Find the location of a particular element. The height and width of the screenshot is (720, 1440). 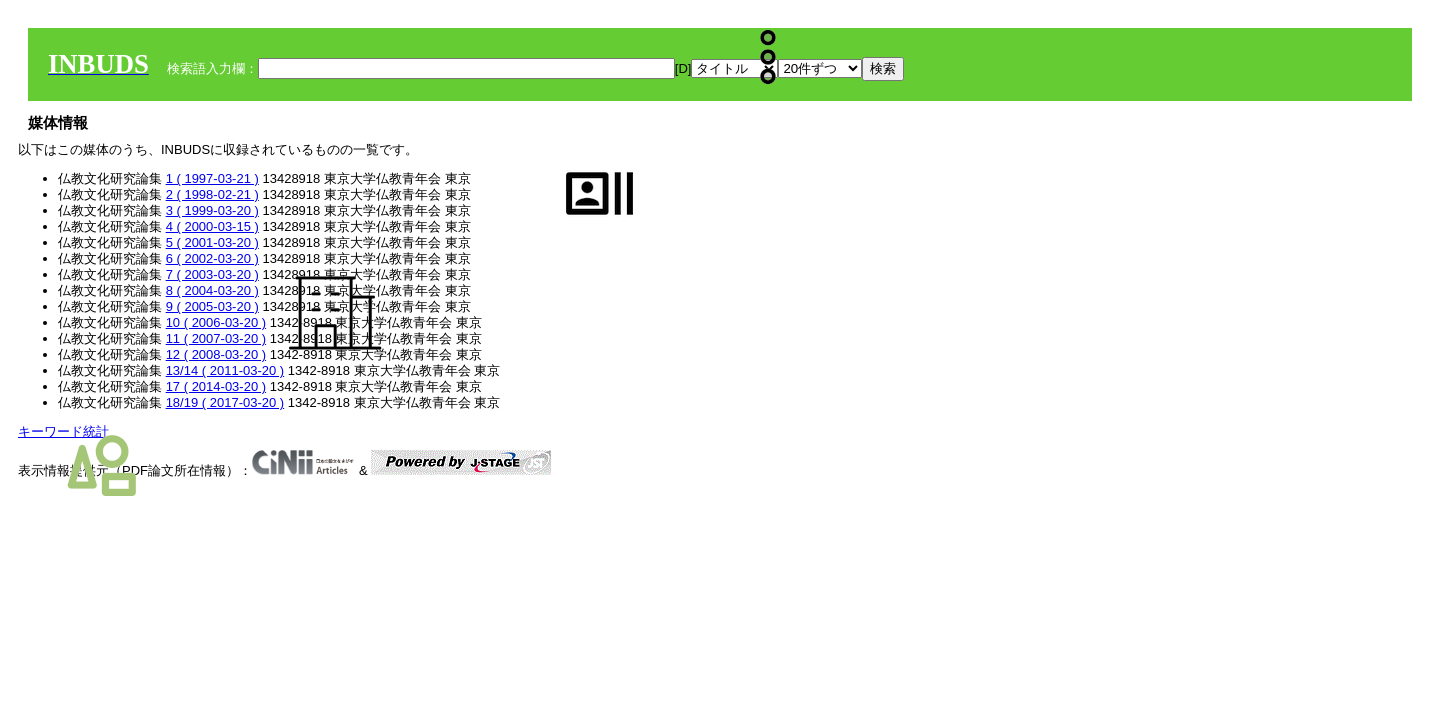

open more options menu is located at coordinates (768, 57).